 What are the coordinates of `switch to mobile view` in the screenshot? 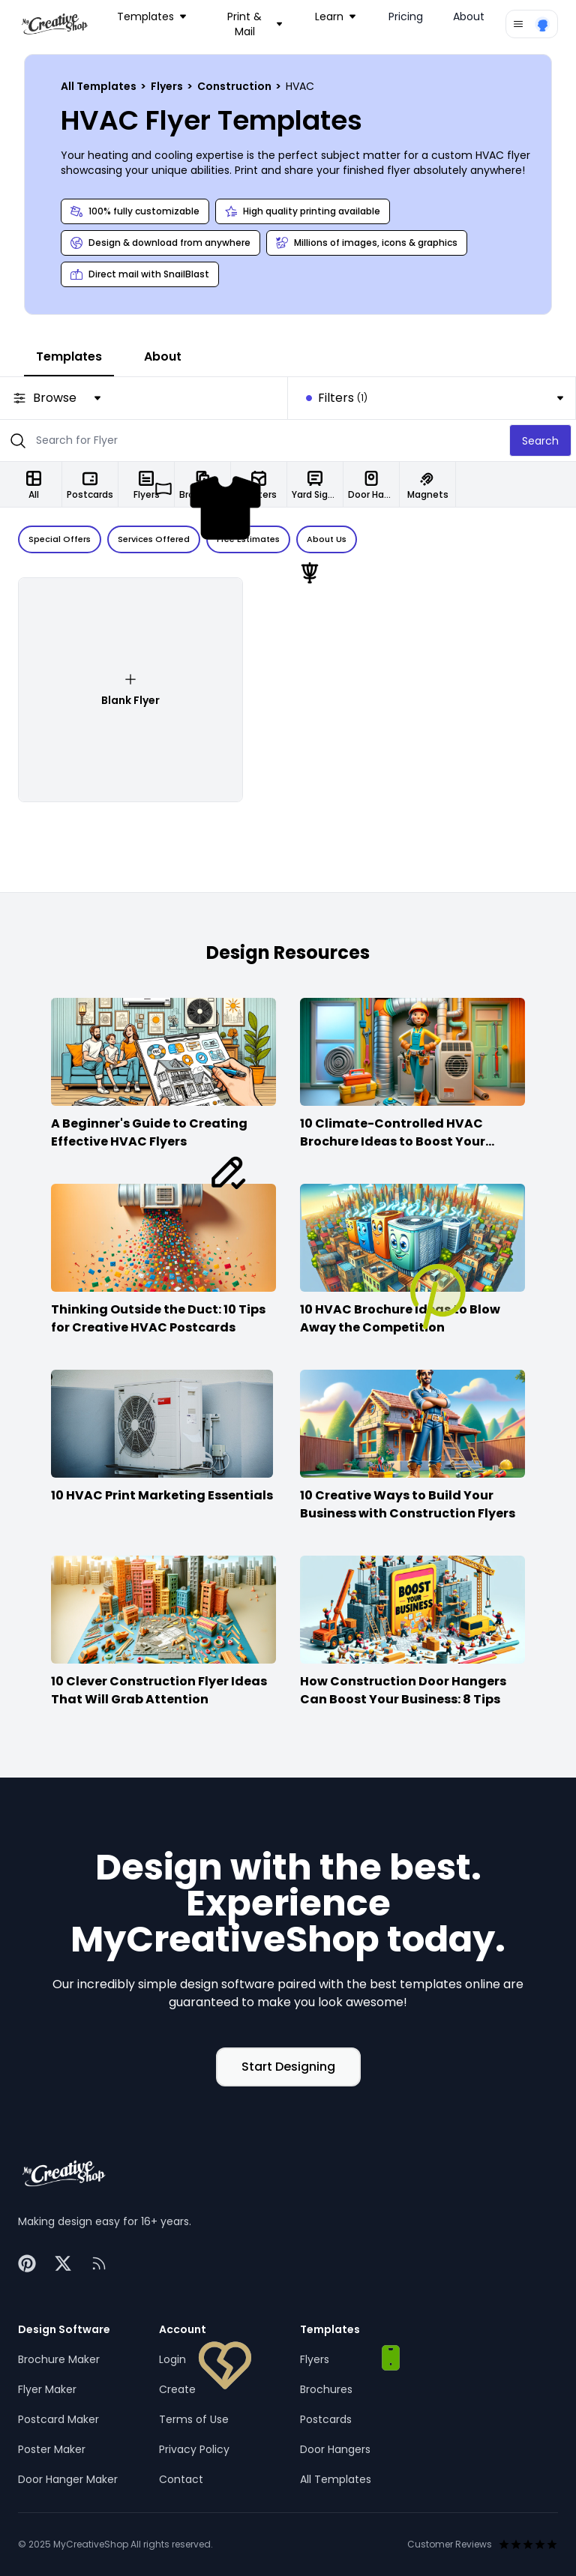 It's located at (391, 2358).